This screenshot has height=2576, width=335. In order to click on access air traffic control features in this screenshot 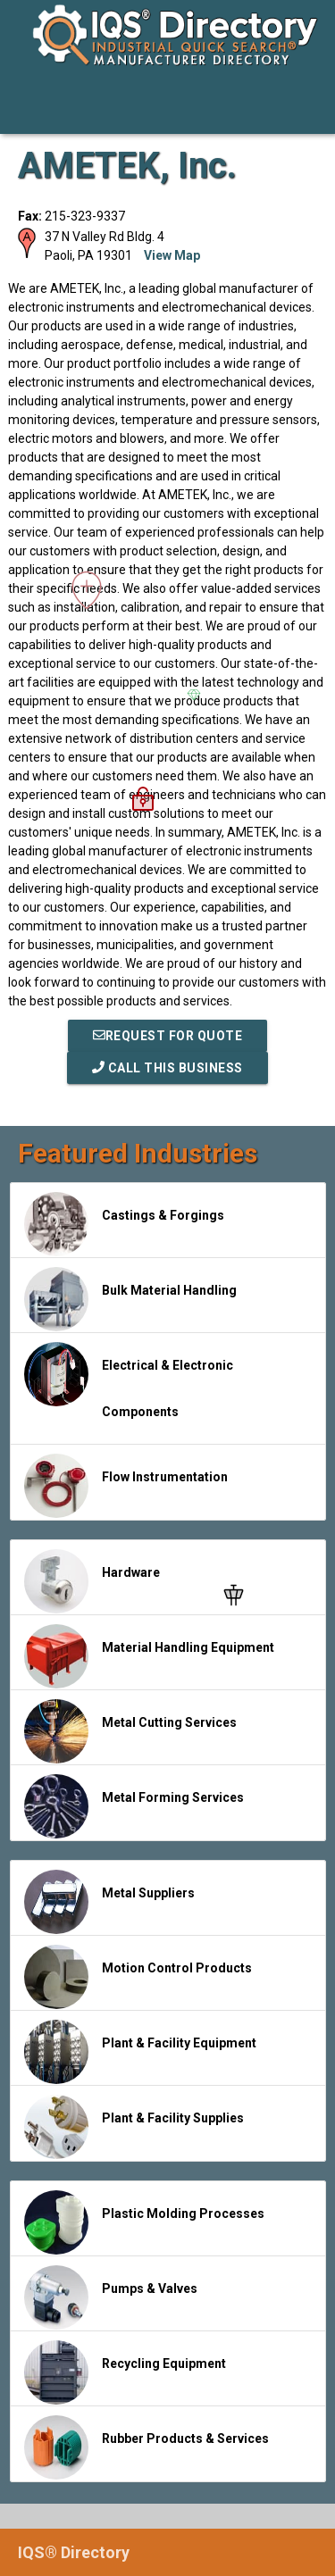, I will do `click(233, 1595)`.